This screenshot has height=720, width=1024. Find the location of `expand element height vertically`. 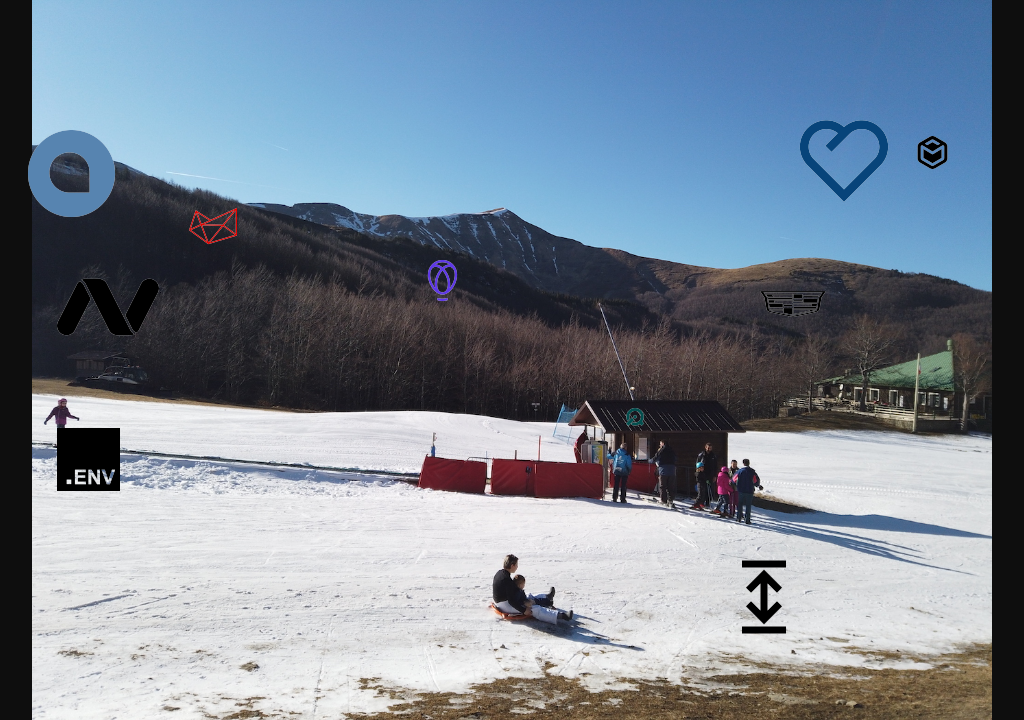

expand element height vertically is located at coordinates (764, 597).